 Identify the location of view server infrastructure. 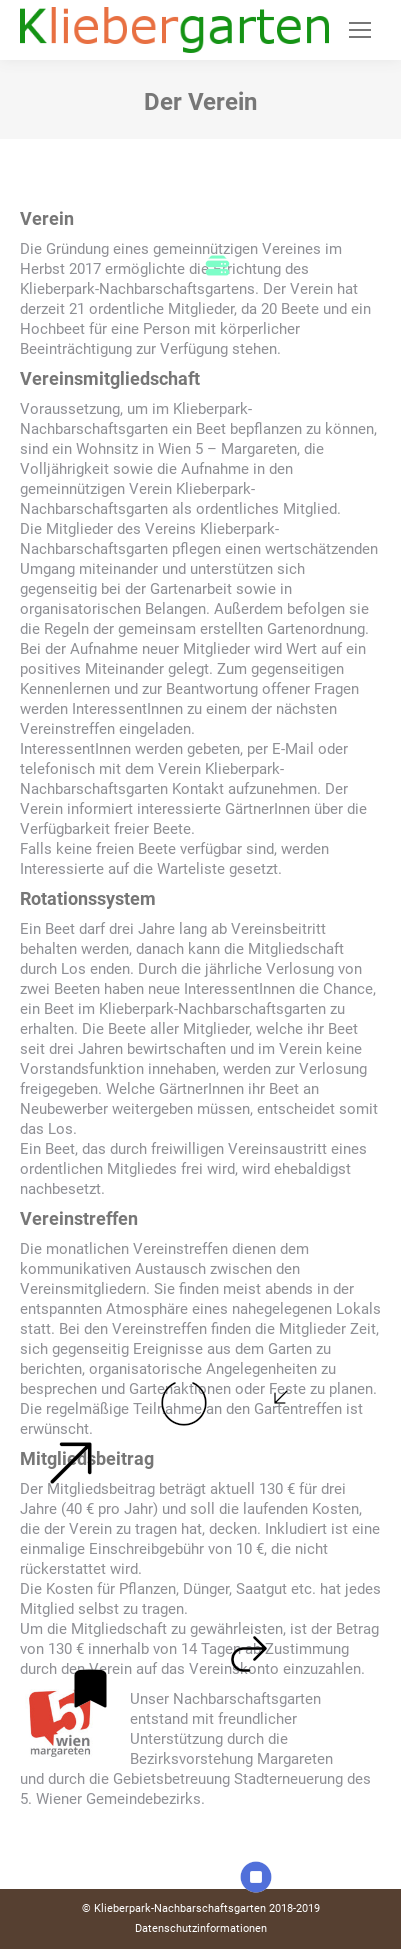
(217, 265).